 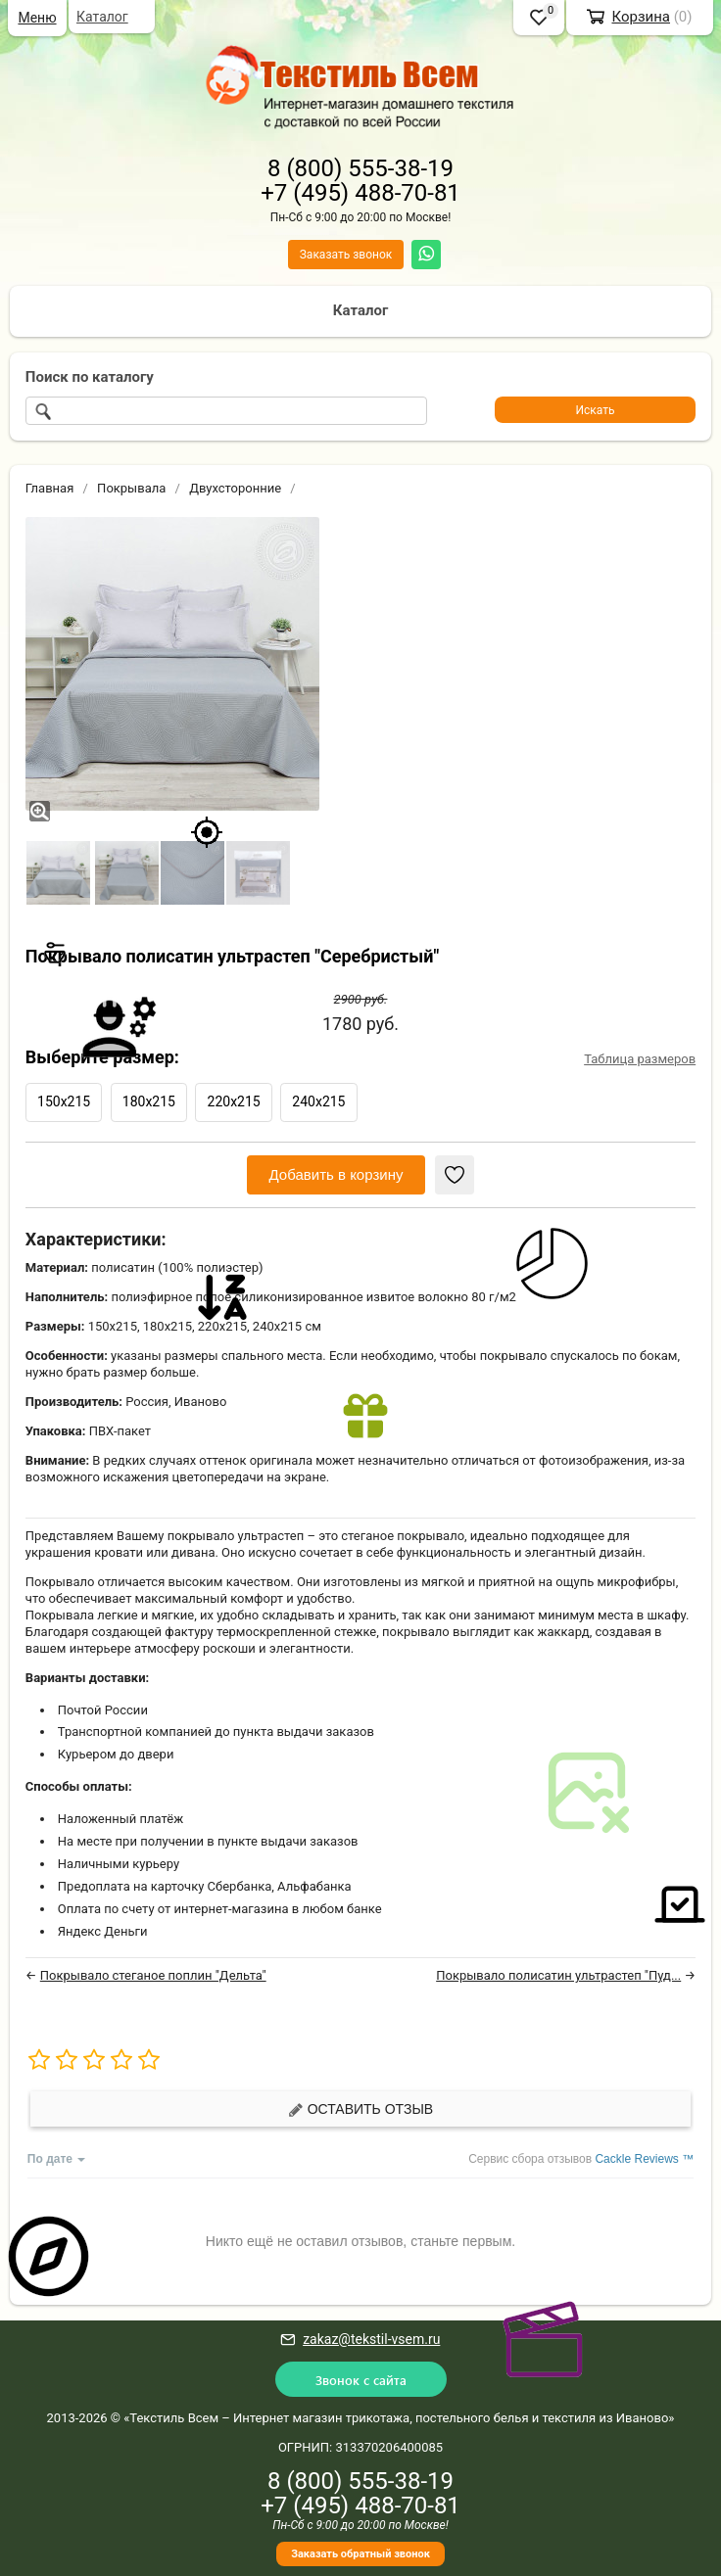 What do you see at coordinates (544, 2342) in the screenshot?
I see `access video or movie content` at bounding box center [544, 2342].